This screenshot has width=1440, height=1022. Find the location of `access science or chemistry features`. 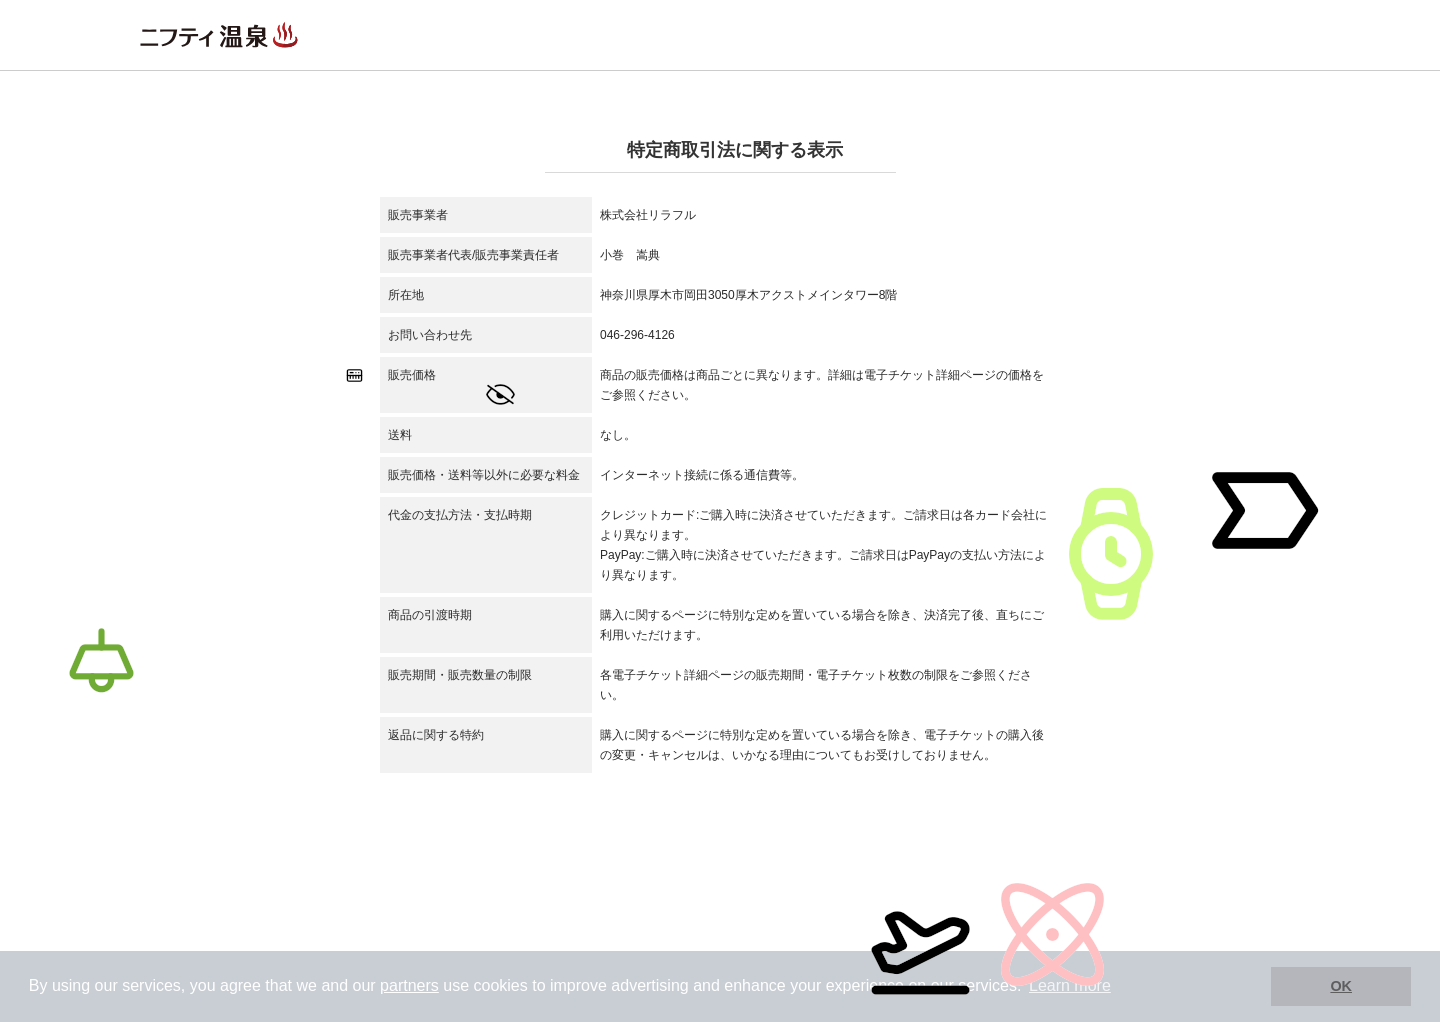

access science or chemistry features is located at coordinates (1052, 934).